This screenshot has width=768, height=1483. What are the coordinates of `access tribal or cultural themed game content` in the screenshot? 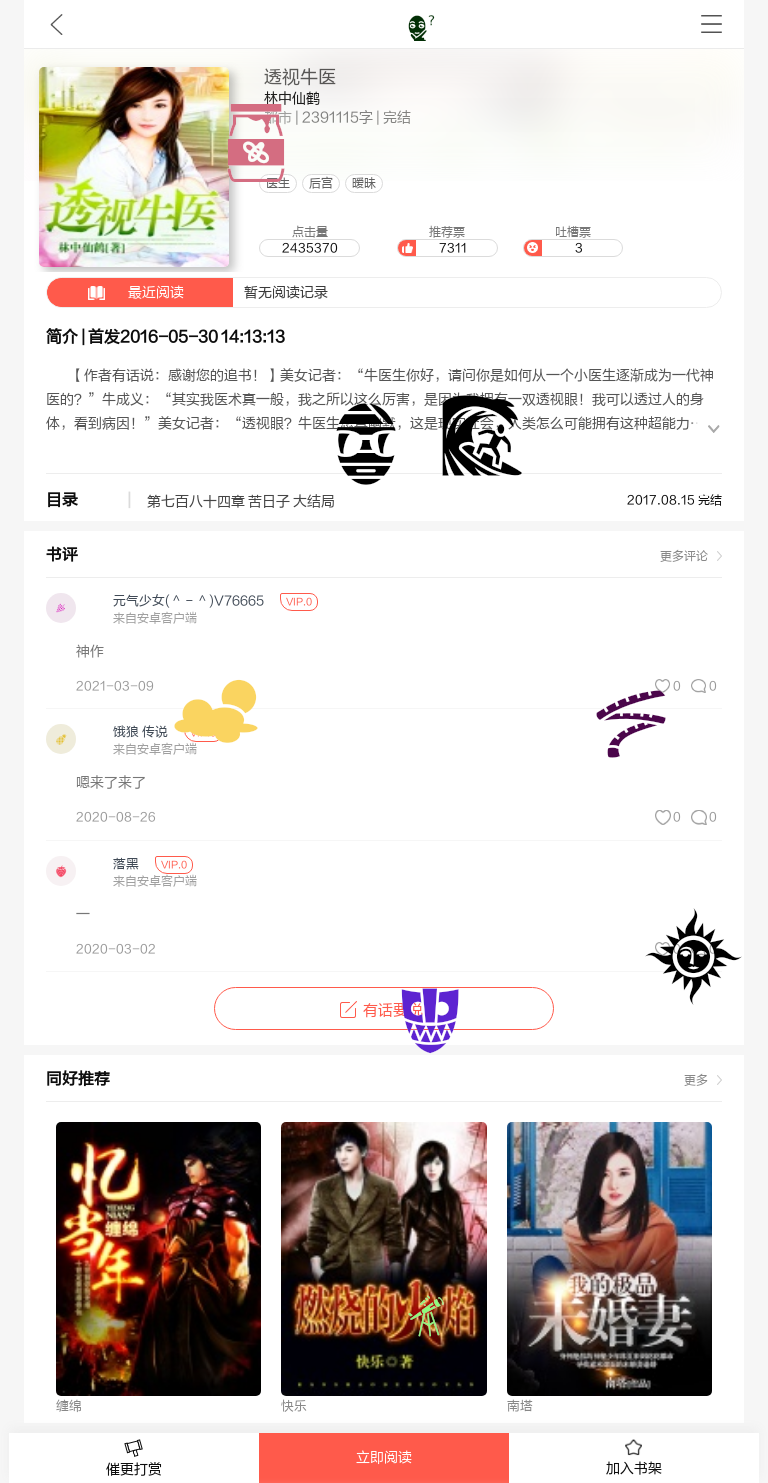 It's located at (429, 1021).